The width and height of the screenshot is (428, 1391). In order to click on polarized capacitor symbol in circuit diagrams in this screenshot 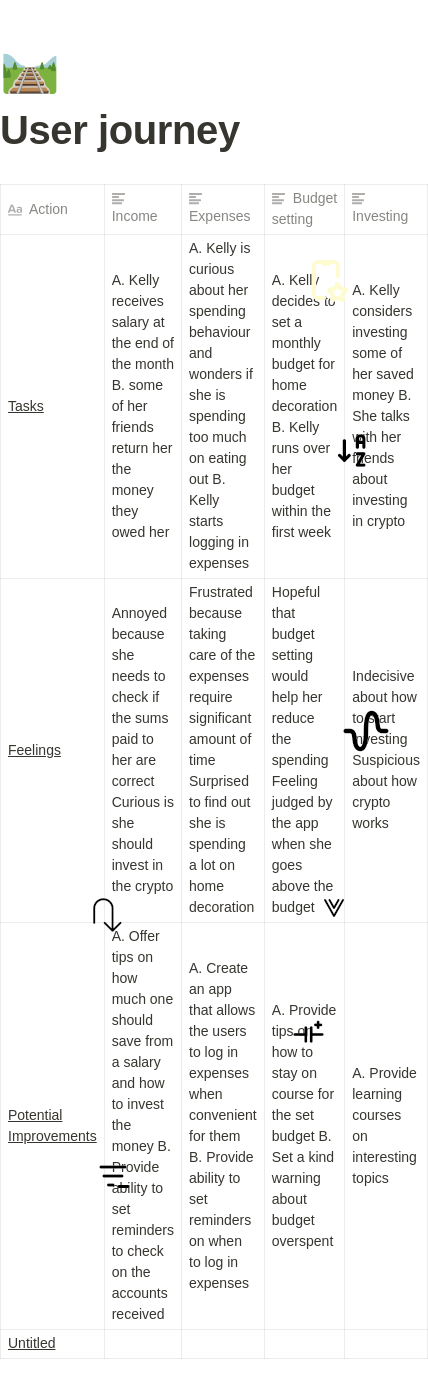, I will do `click(308, 1034)`.